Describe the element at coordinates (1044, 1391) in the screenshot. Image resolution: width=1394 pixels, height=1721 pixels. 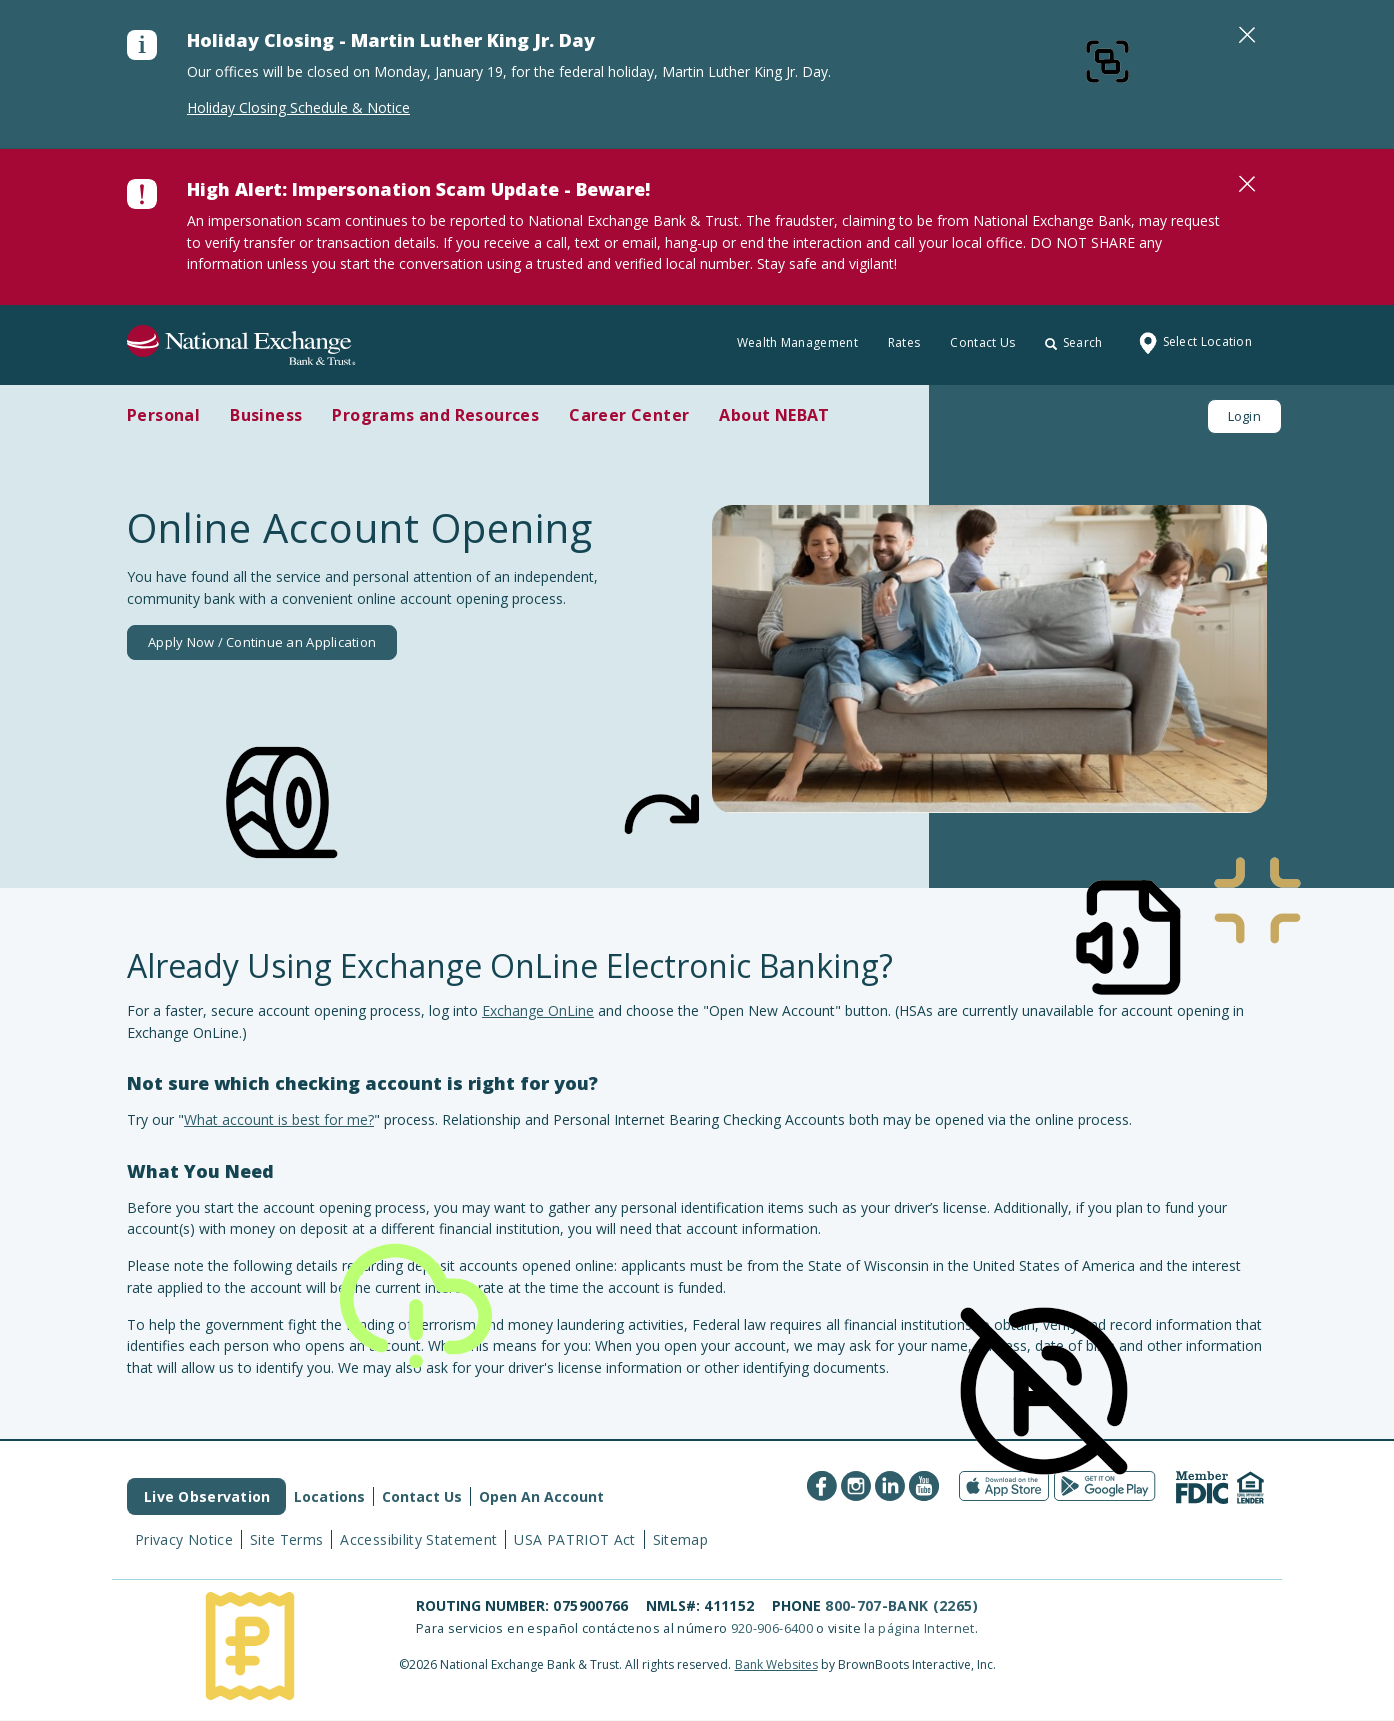
I see `no parking available` at that location.